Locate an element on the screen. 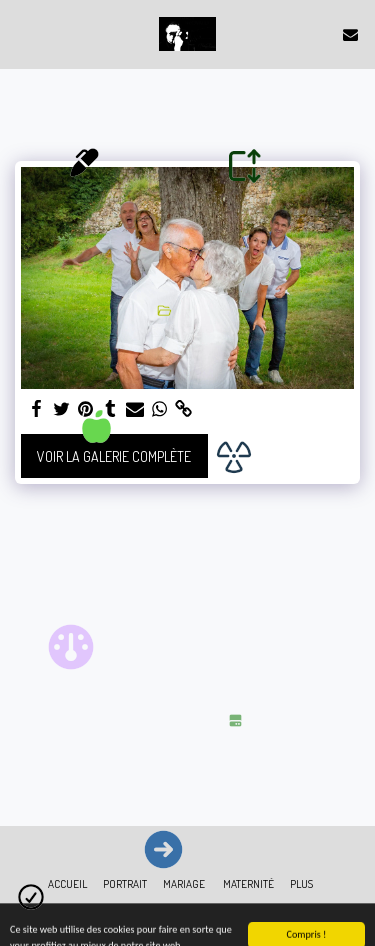 The image size is (375, 946). proceed to the next step is located at coordinates (163, 849).